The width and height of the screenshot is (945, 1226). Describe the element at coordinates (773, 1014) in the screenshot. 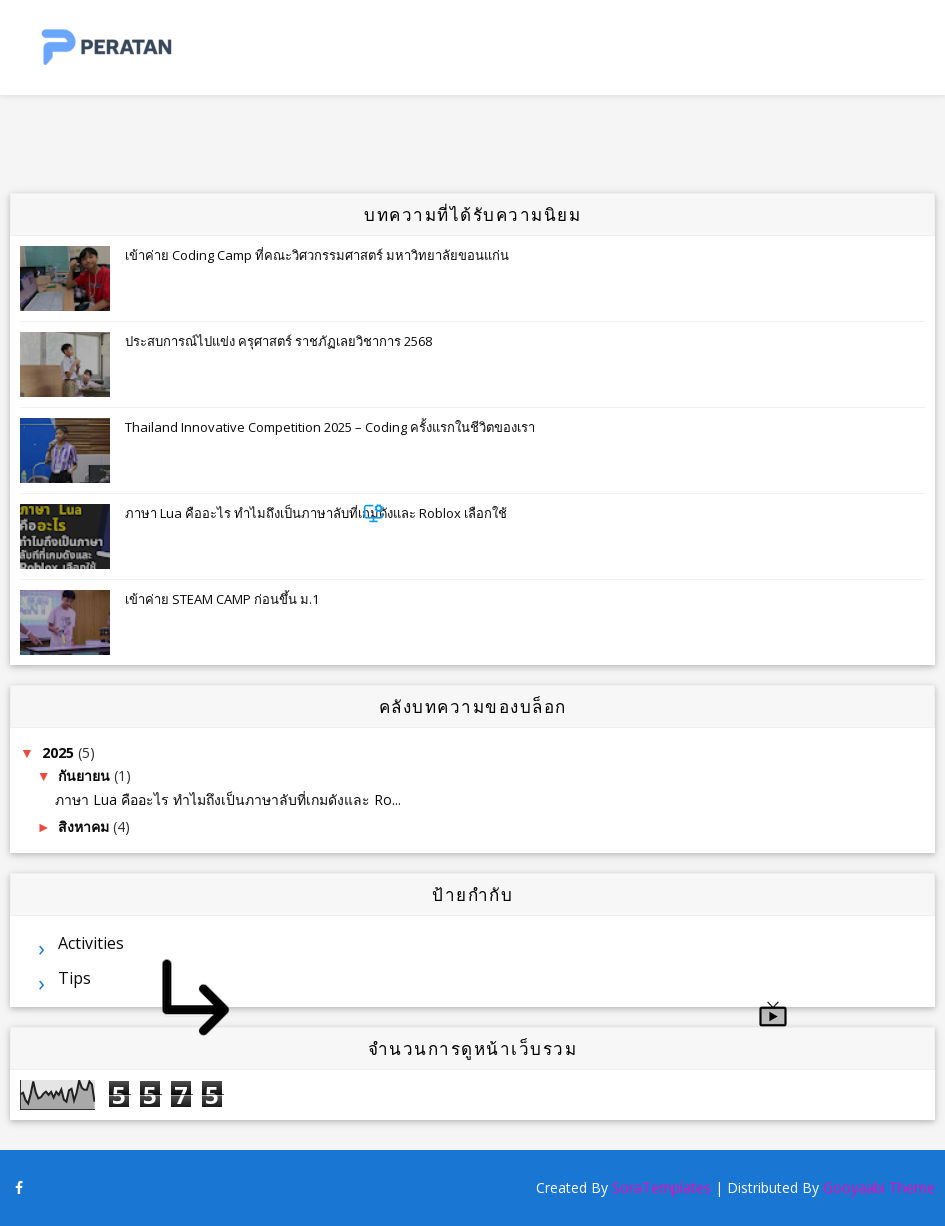

I see `watch live television or streaming content` at that location.